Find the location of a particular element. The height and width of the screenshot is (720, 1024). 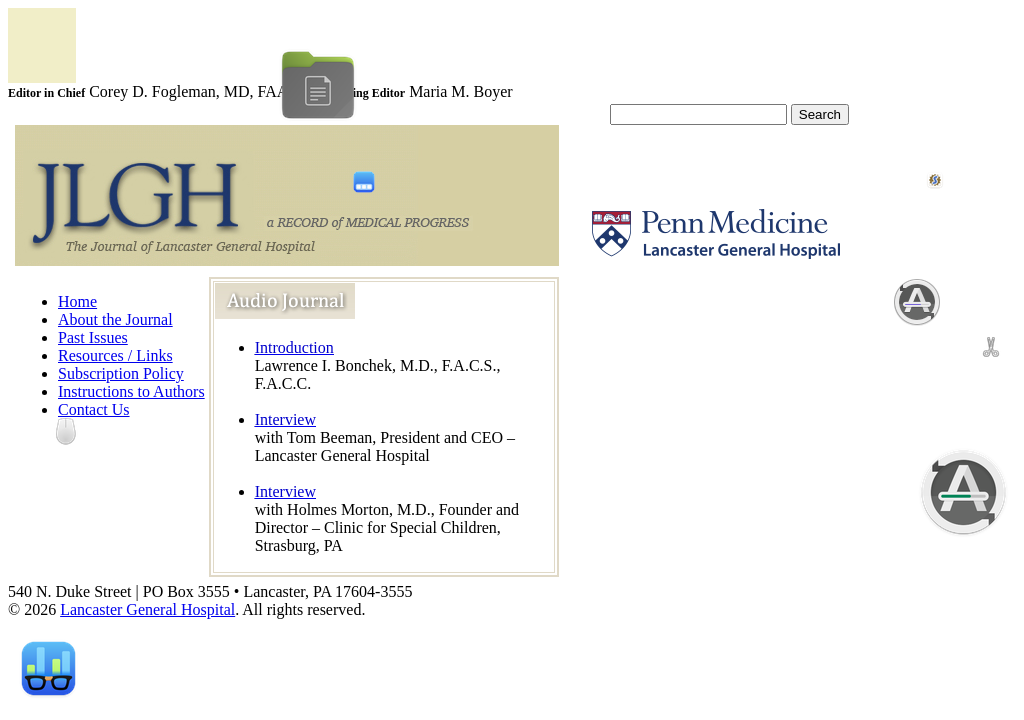

cut selected content to clipboard is located at coordinates (991, 347).